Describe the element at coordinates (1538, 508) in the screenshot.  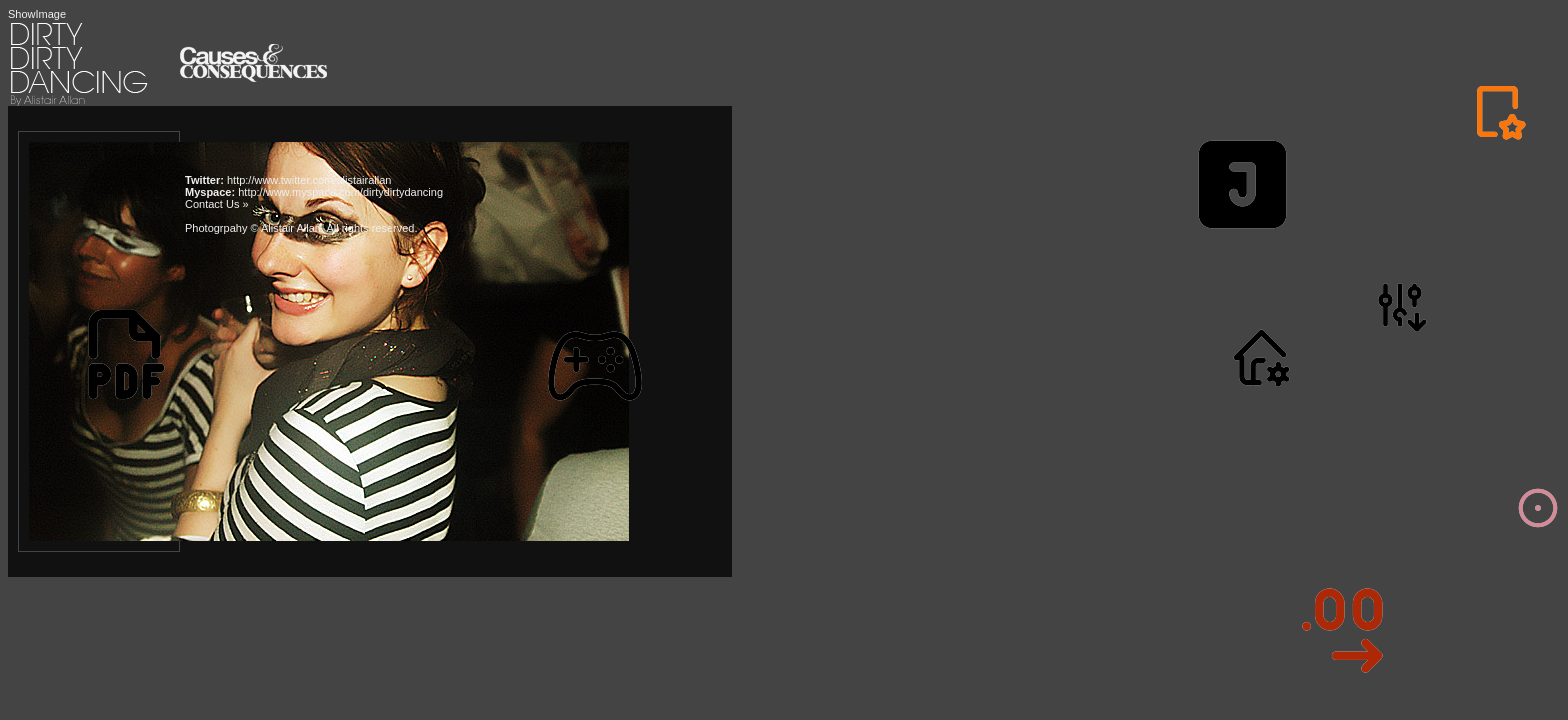
I see `enable focus or concentration mode` at that location.